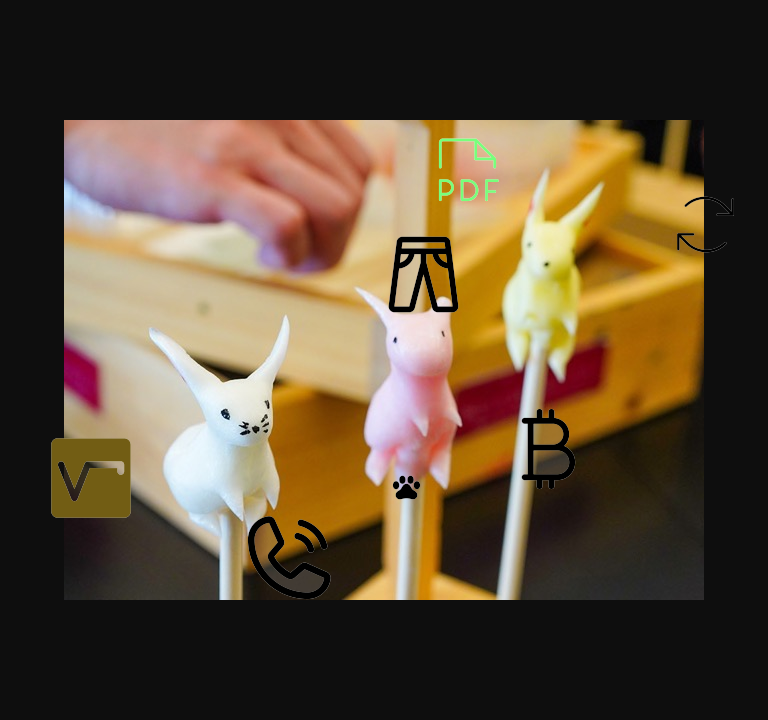  Describe the element at coordinates (406, 487) in the screenshot. I see `access pet-related features or settings` at that location.